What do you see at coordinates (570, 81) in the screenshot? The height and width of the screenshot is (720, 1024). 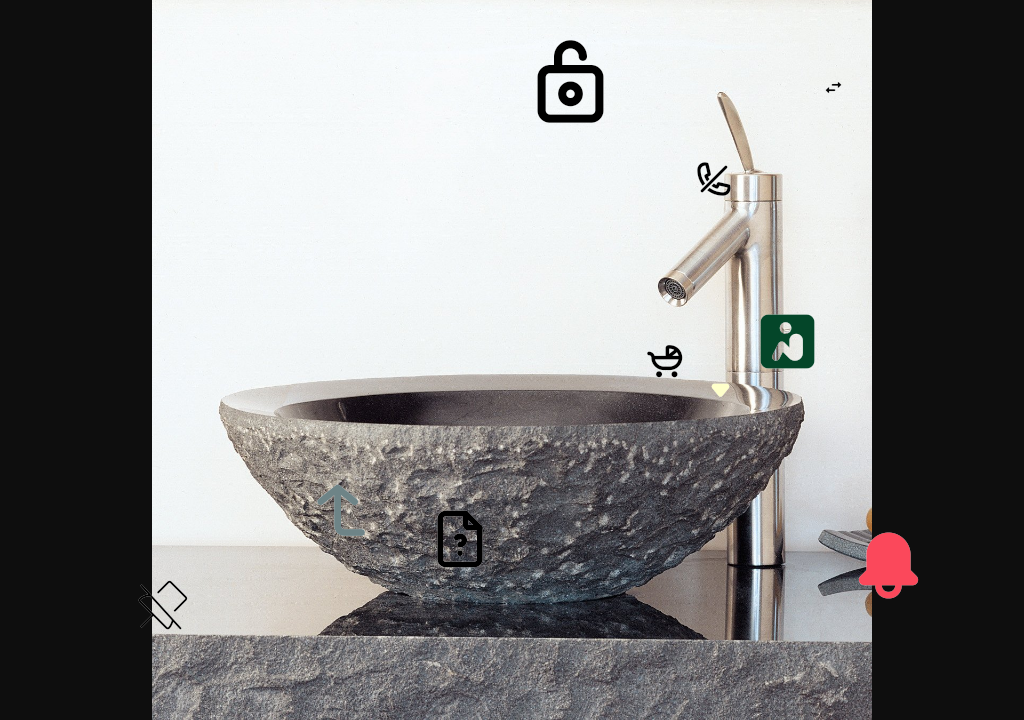 I see `unlock a secured item or account` at bounding box center [570, 81].